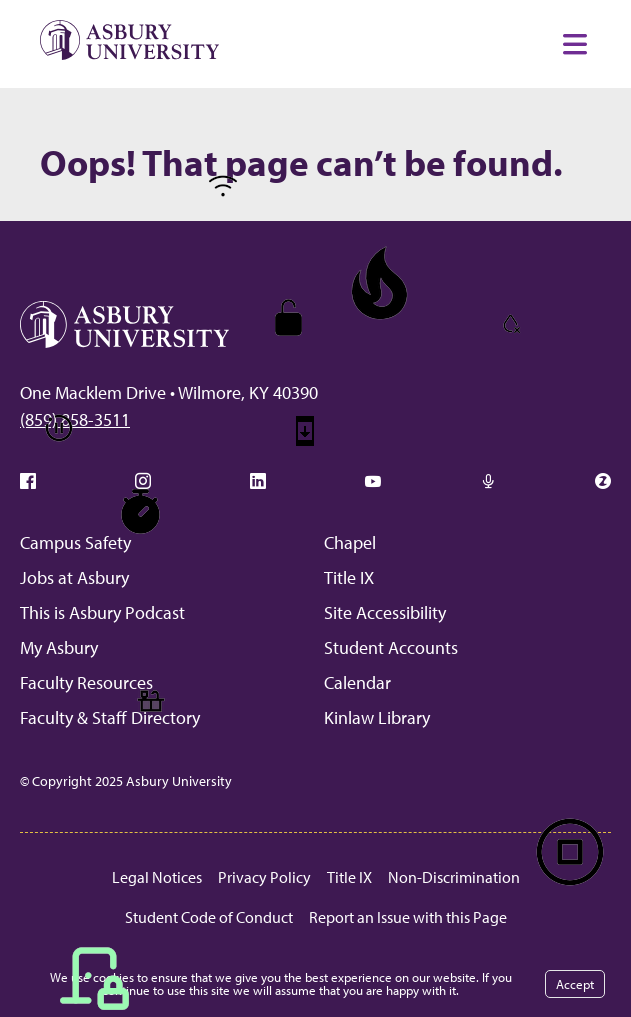  I want to click on start a timer or countdown, so click(140, 512).